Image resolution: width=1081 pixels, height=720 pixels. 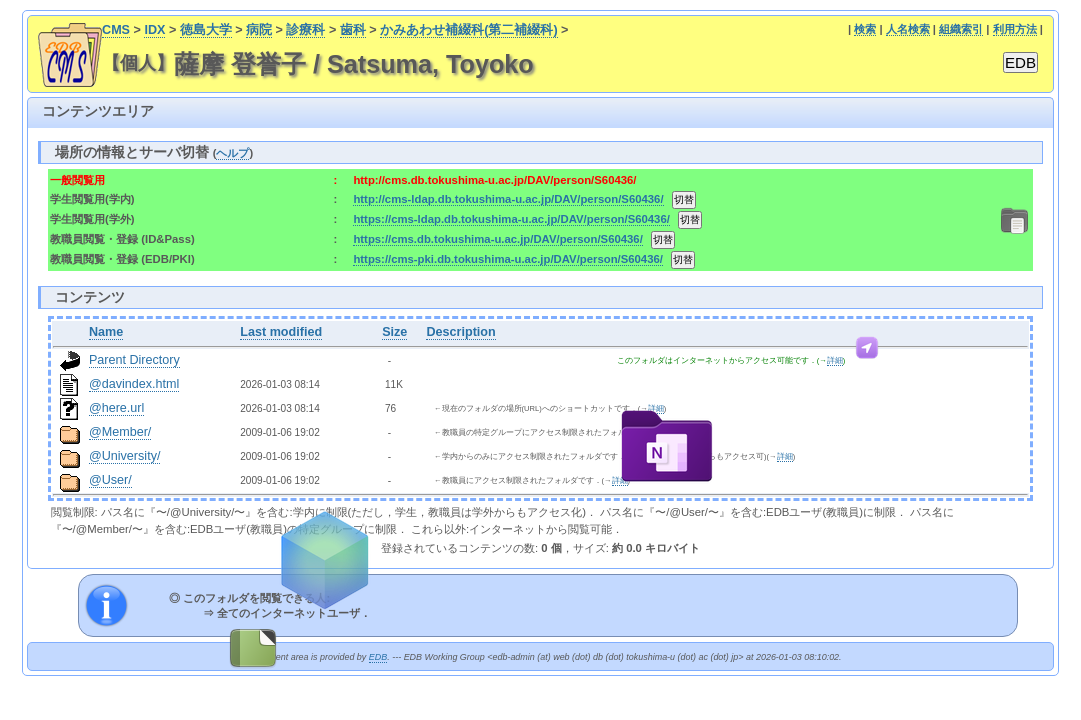 I want to click on access 3D object library in iMovie, so click(x=324, y=560).